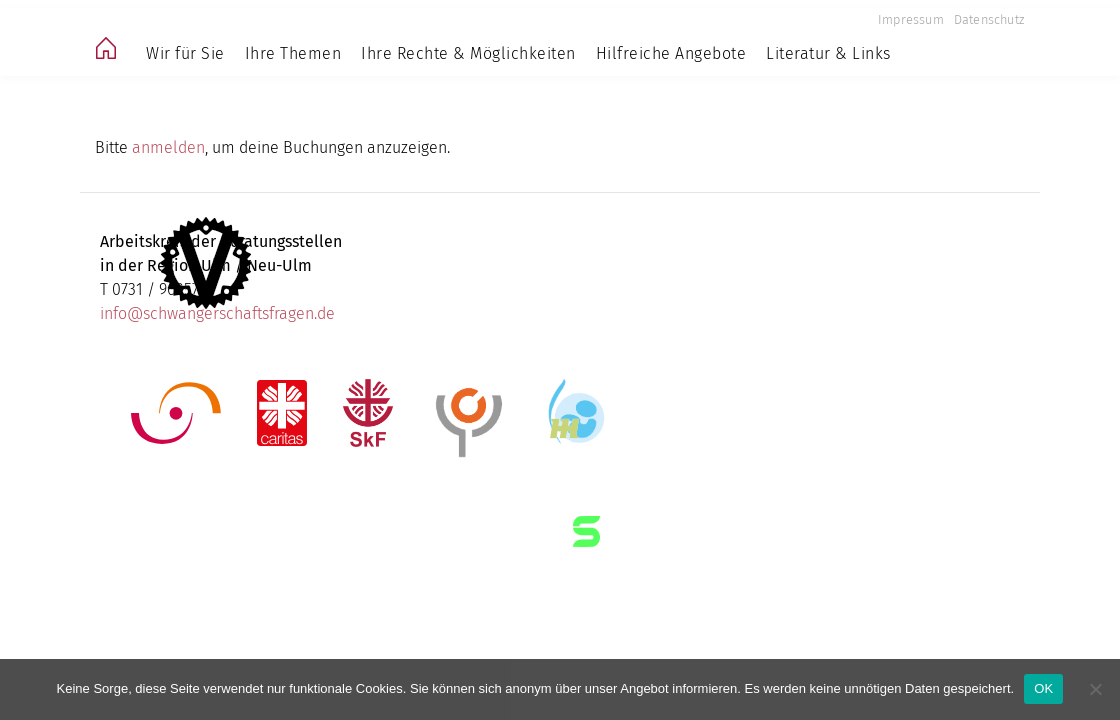 The width and height of the screenshot is (1120, 720). What do you see at coordinates (586, 531) in the screenshot?
I see `Scrutinizer CI logo` at bounding box center [586, 531].